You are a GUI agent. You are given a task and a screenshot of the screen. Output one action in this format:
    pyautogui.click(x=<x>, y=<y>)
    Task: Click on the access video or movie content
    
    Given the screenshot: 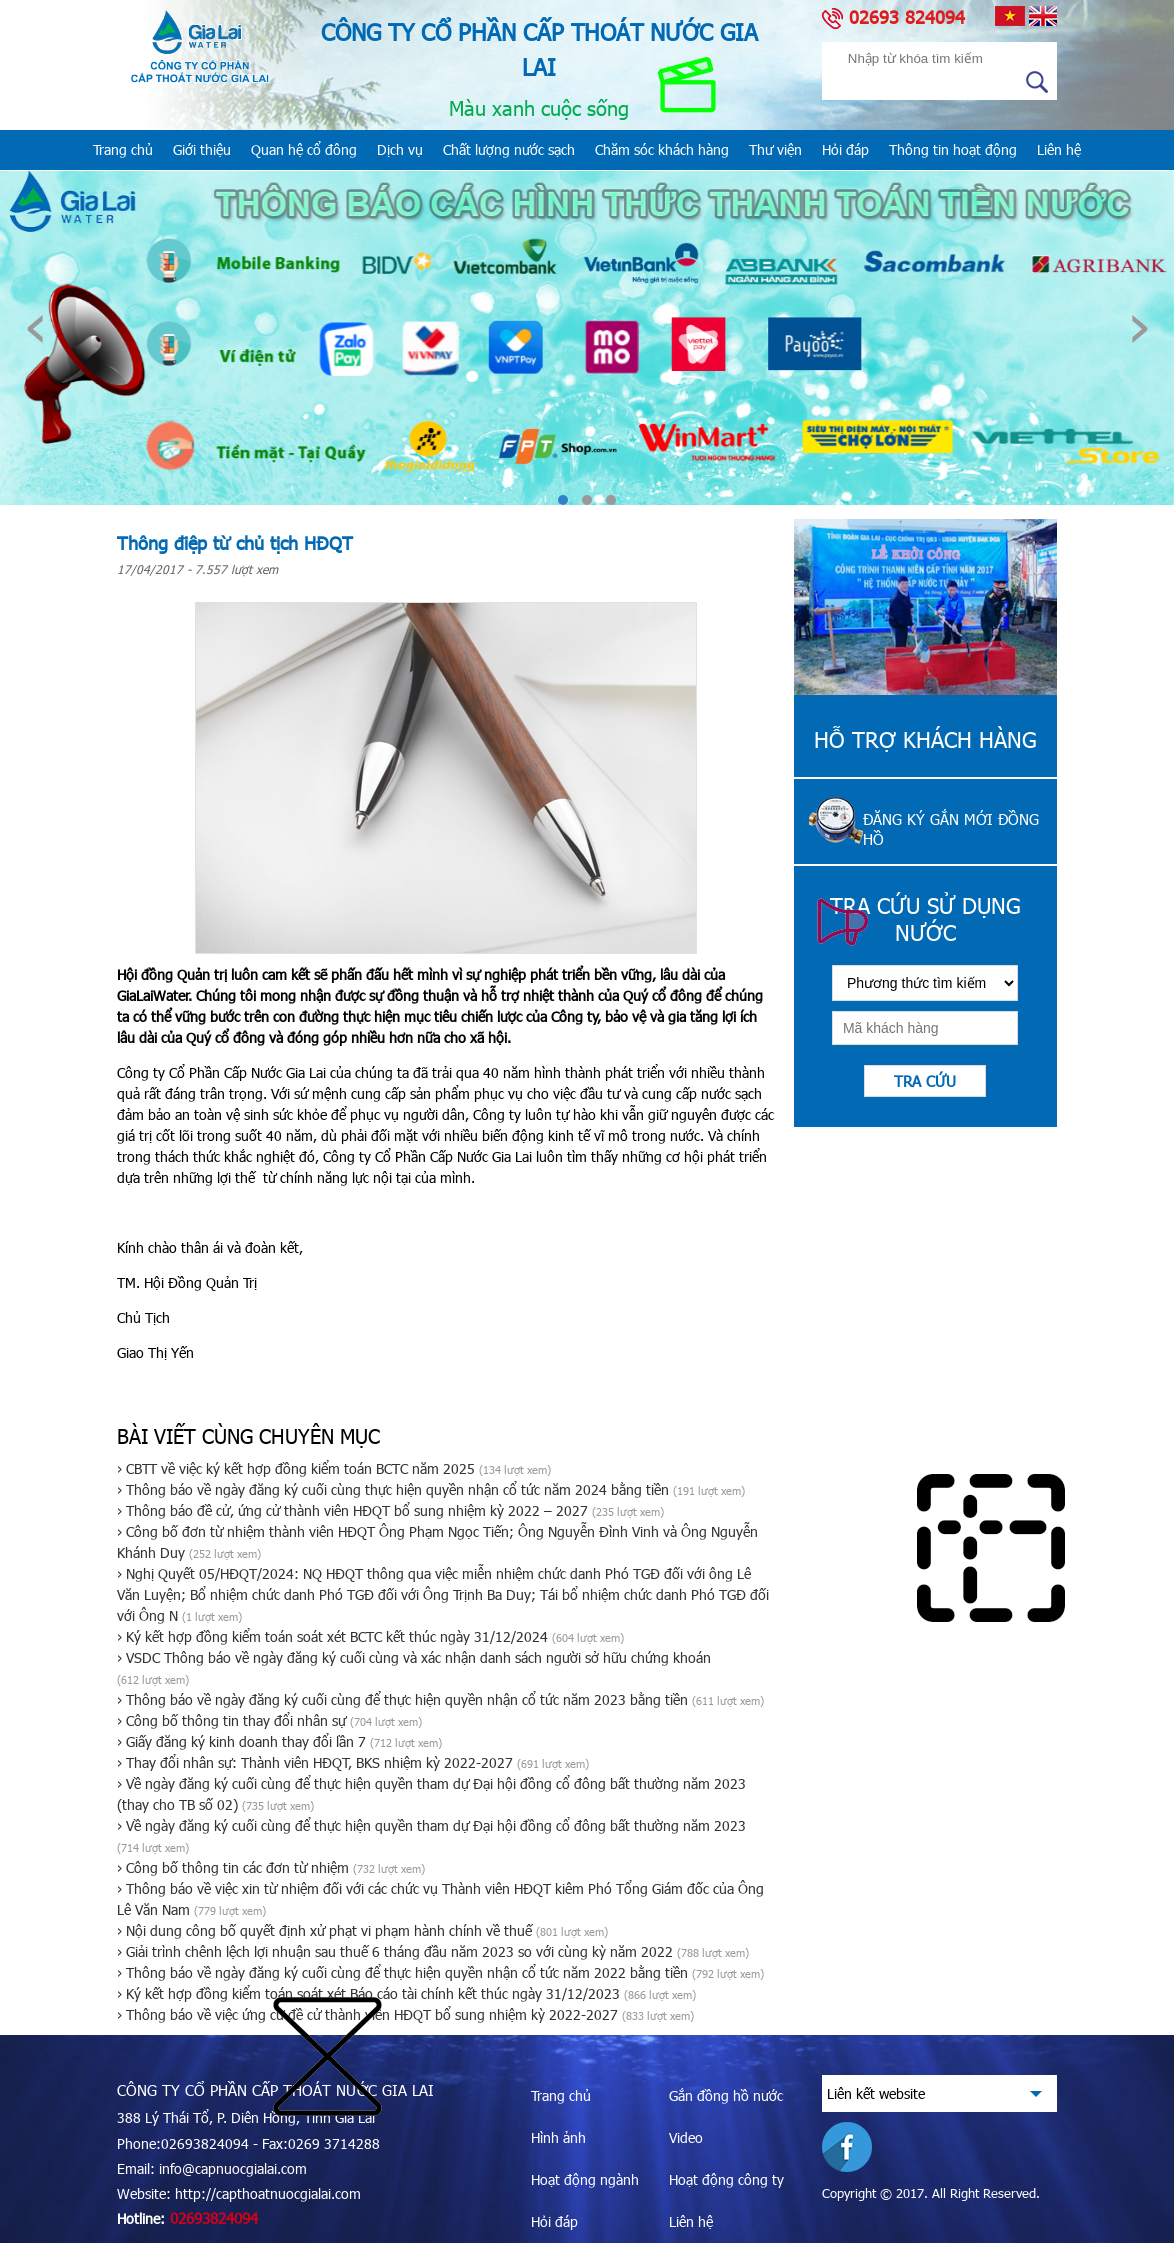 What is the action you would take?
    pyautogui.click(x=688, y=87)
    